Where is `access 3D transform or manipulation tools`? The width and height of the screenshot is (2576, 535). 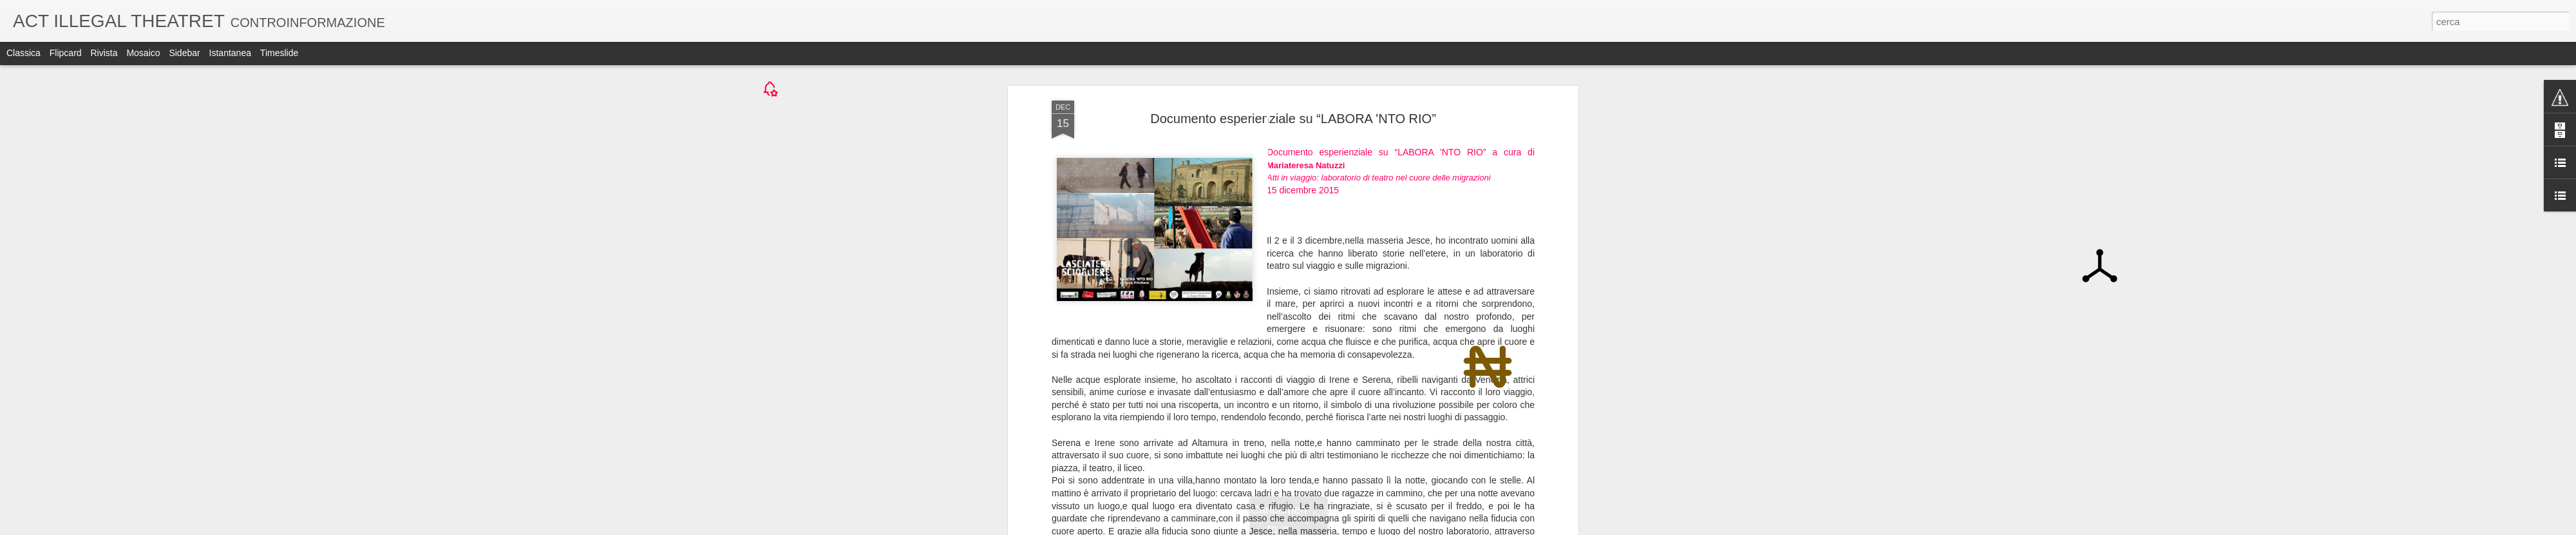
access 3D transform or manipulation tools is located at coordinates (2099, 266).